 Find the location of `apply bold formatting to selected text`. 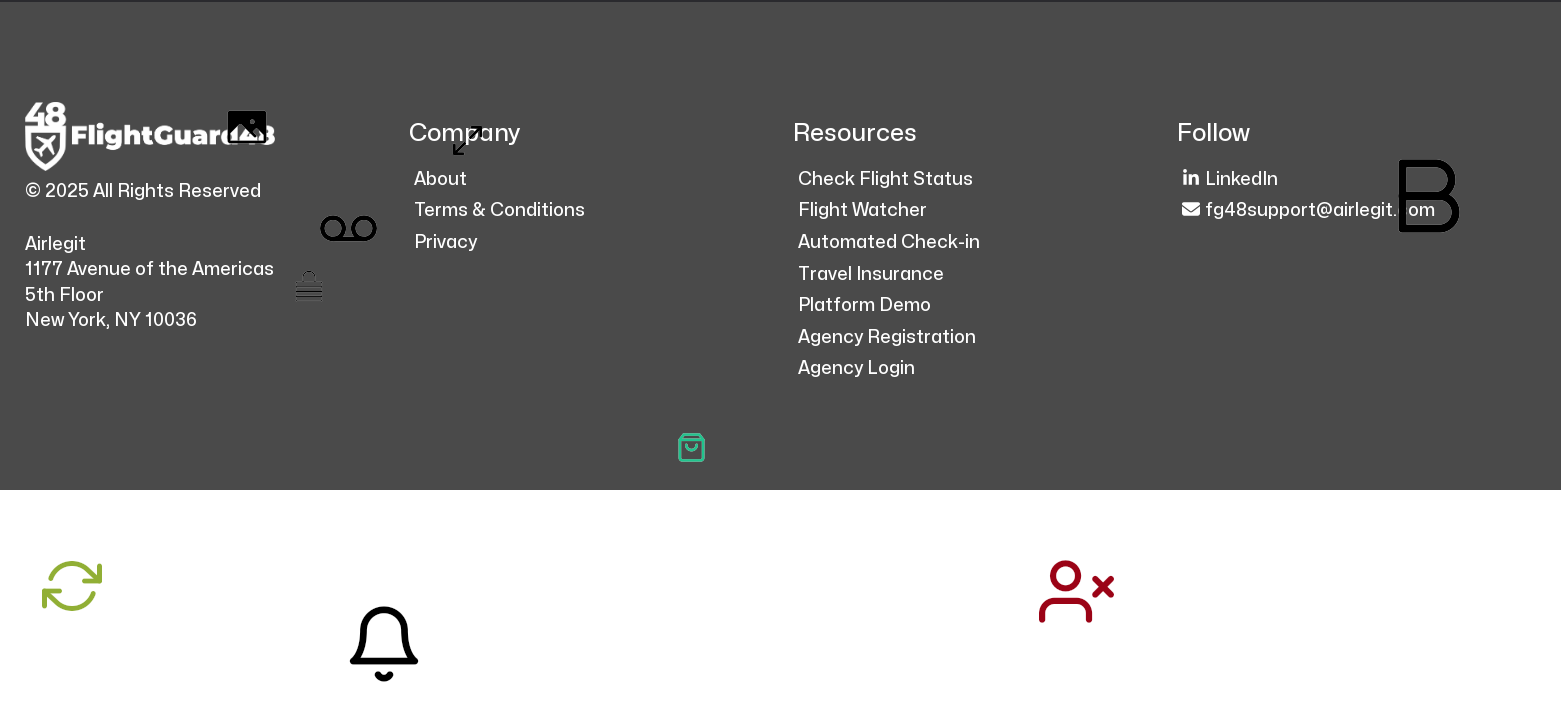

apply bold formatting to selected text is located at coordinates (1427, 196).